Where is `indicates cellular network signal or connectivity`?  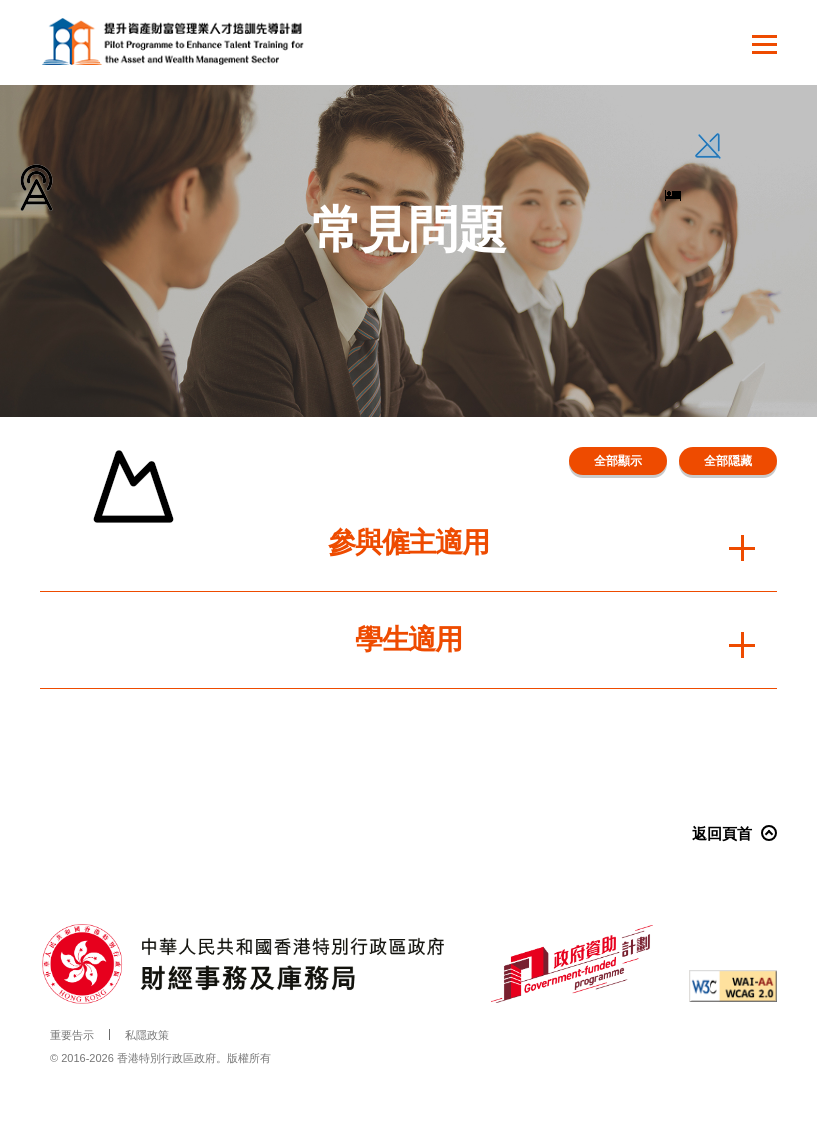
indicates cellular network signal or connectivity is located at coordinates (36, 188).